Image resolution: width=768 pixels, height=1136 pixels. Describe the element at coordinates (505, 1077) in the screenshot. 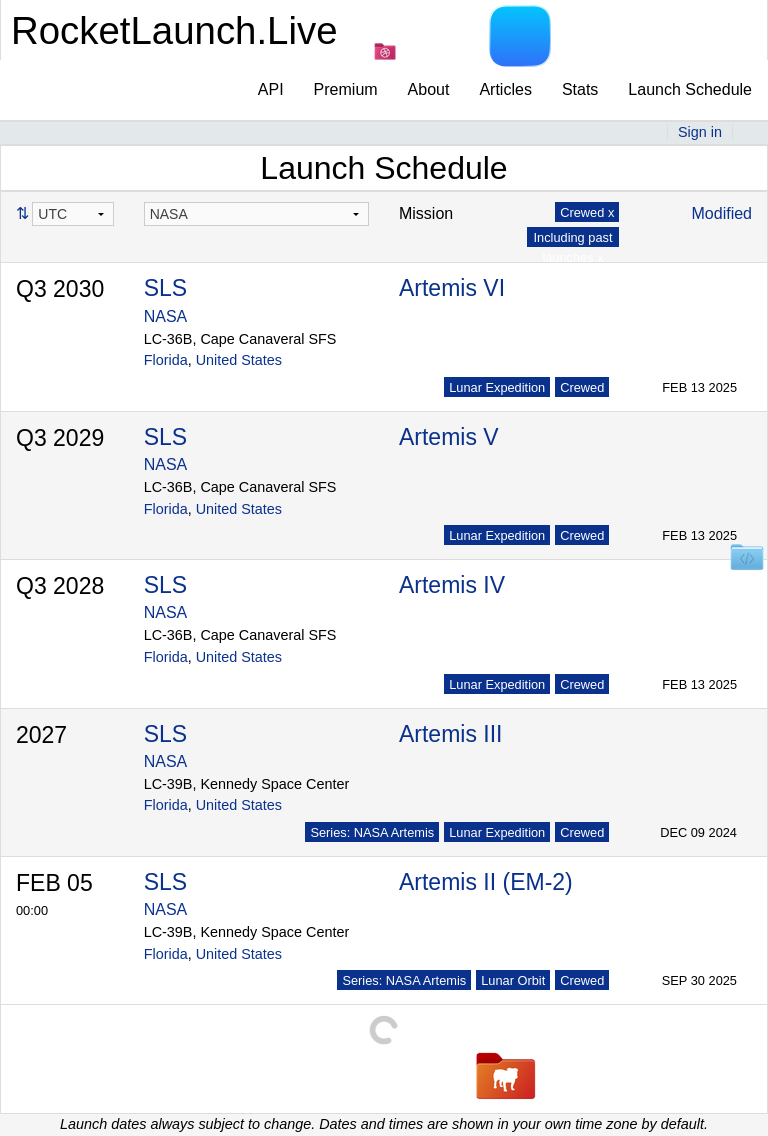

I see `open bullguard antivirus folder` at that location.